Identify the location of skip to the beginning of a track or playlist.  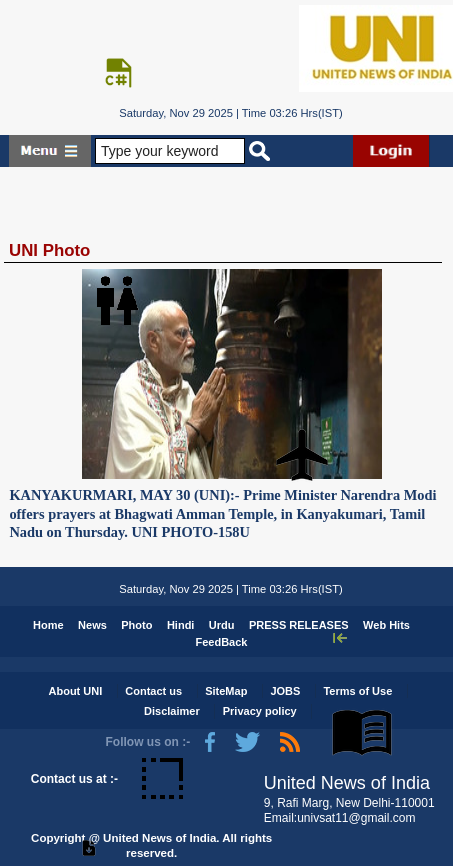
(340, 638).